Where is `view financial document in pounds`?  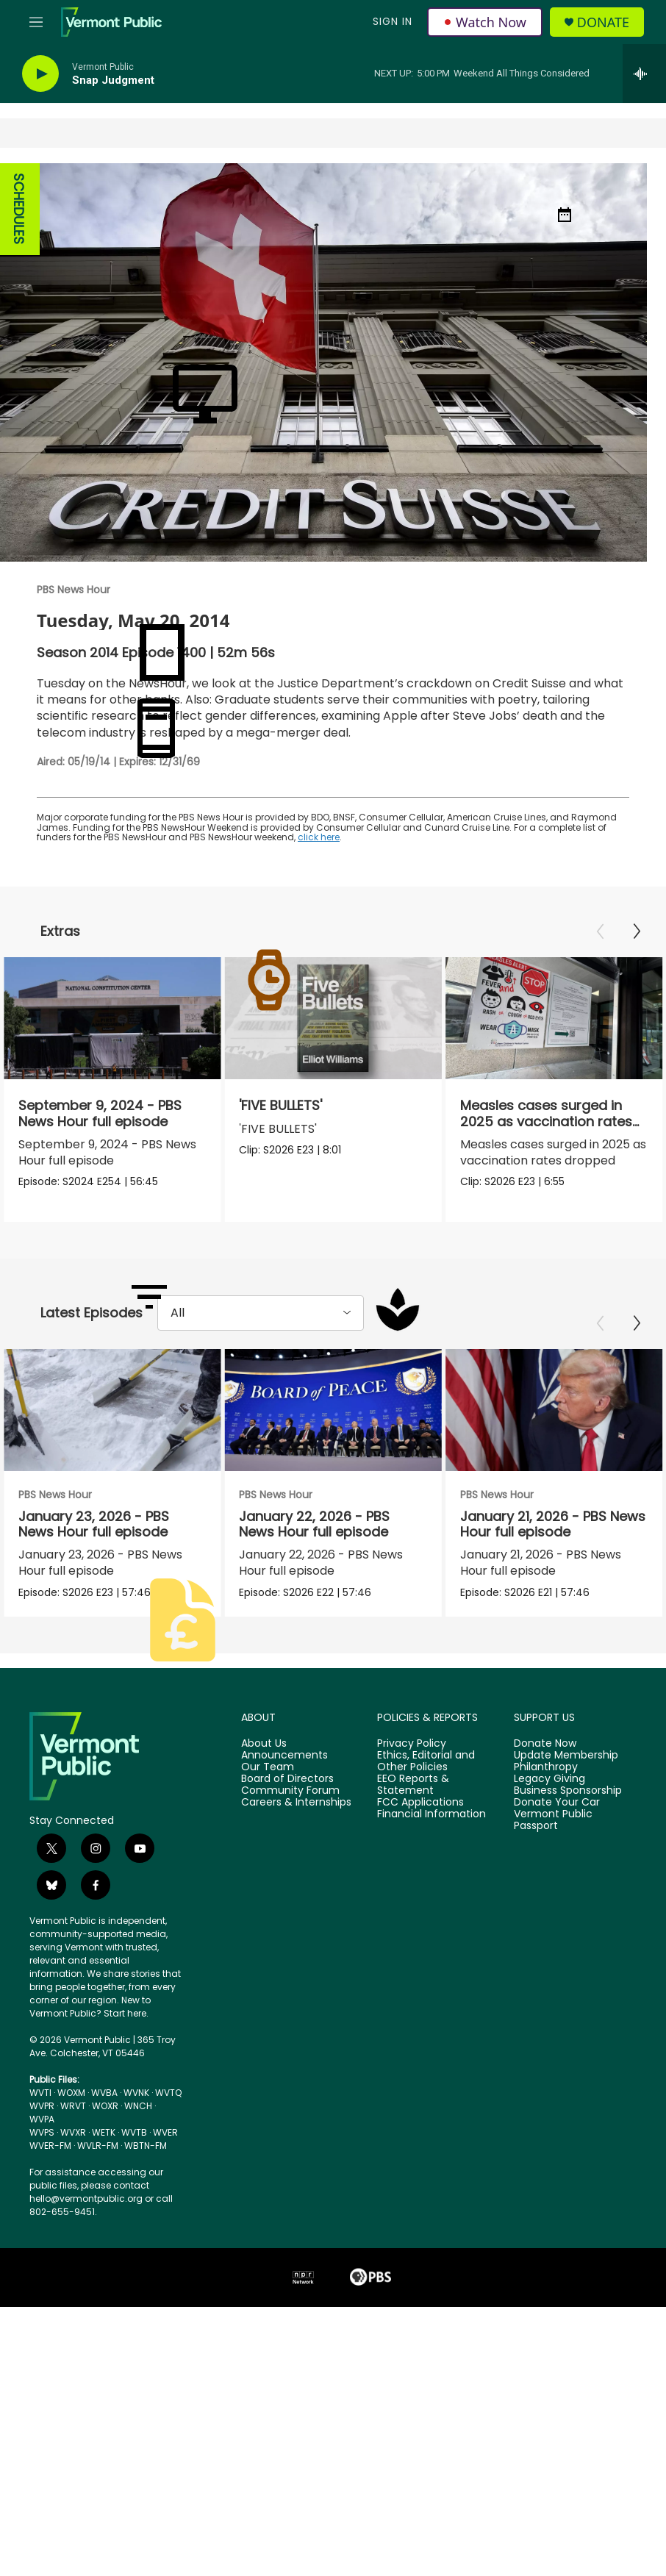
view financial document in pounds is located at coordinates (182, 1620).